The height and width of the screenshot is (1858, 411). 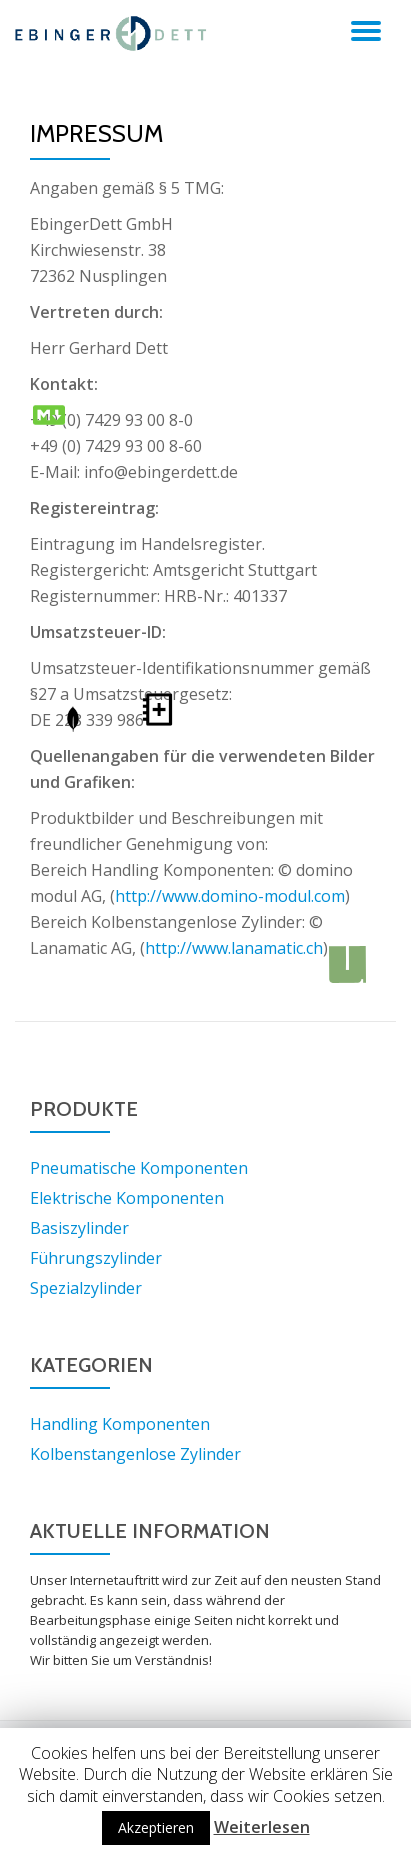 What do you see at coordinates (157, 709) in the screenshot?
I see `access health records or medical history` at bounding box center [157, 709].